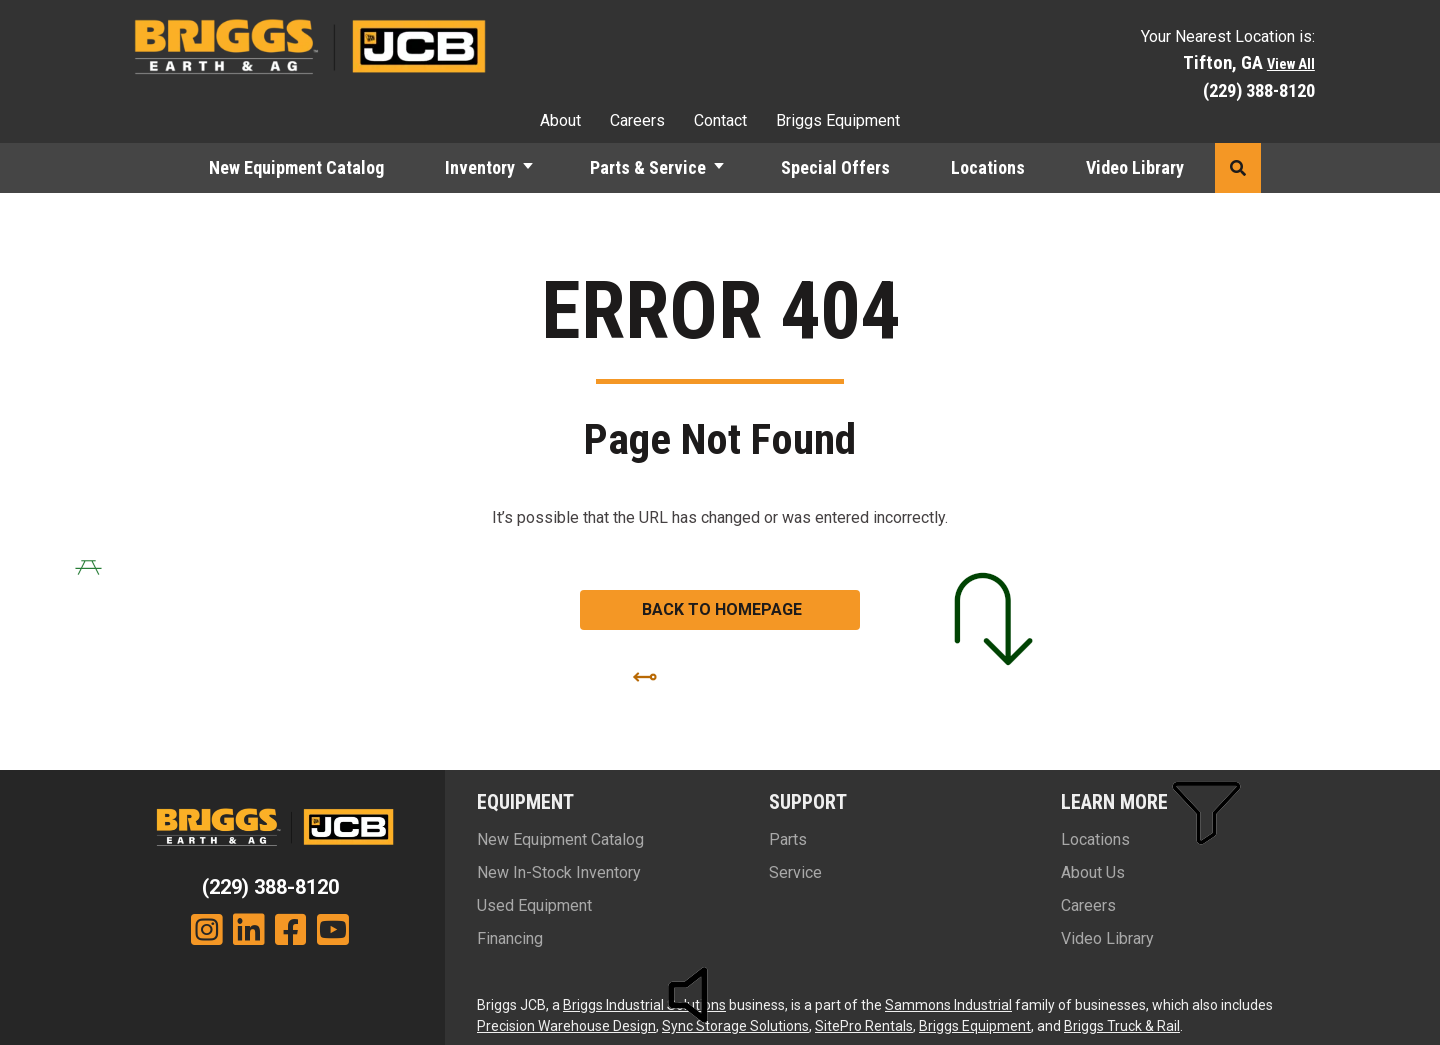 This screenshot has height=1045, width=1440. I want to click on redo or repeat last action, so click(990, 619).